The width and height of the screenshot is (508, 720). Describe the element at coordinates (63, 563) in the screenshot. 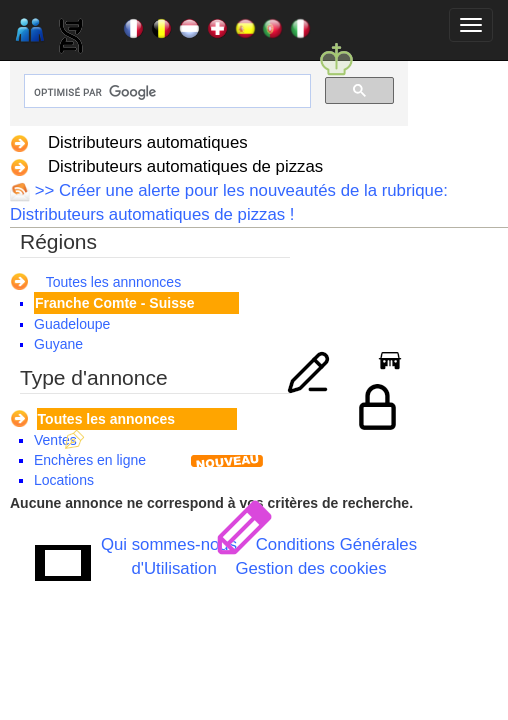

I see `switch device to landscape orientation` at that location.